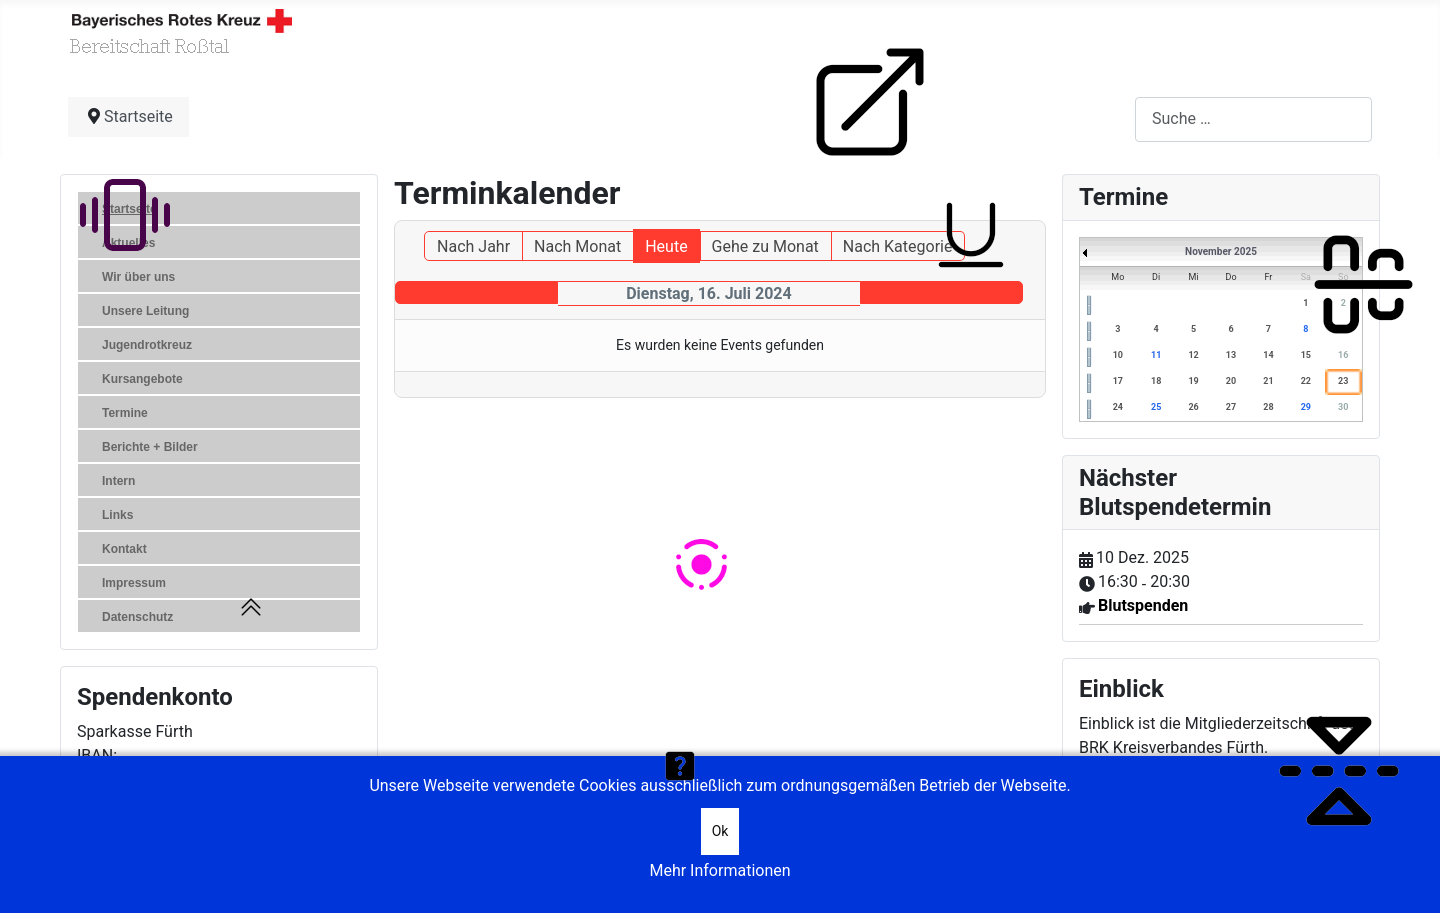 Image resolution: width=1440 pixels, height=913 pixels. I want to click on align selected objects to horizontal center, so click(1363, 284).